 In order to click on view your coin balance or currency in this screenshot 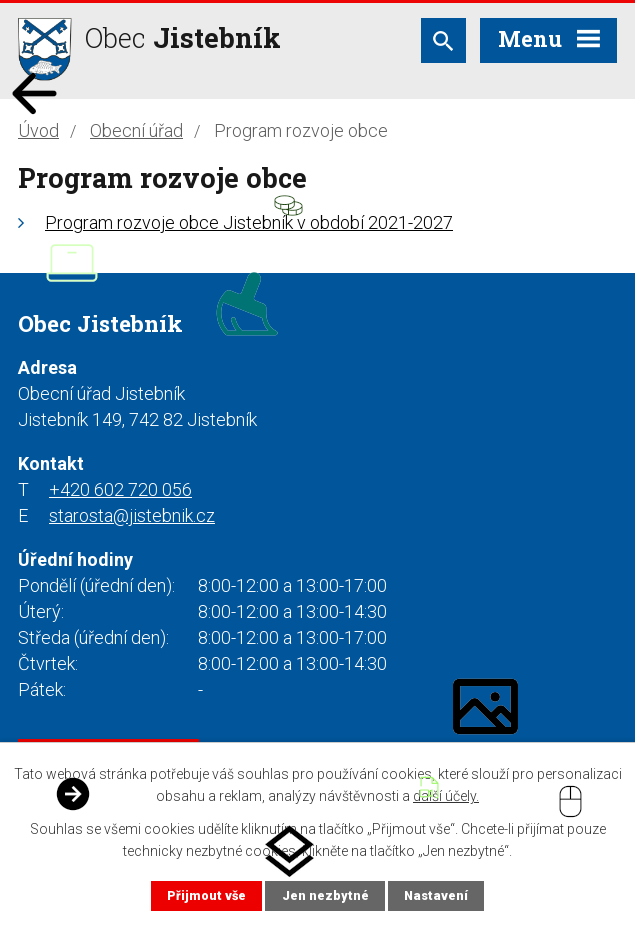, I will do `click(288, 205)`.